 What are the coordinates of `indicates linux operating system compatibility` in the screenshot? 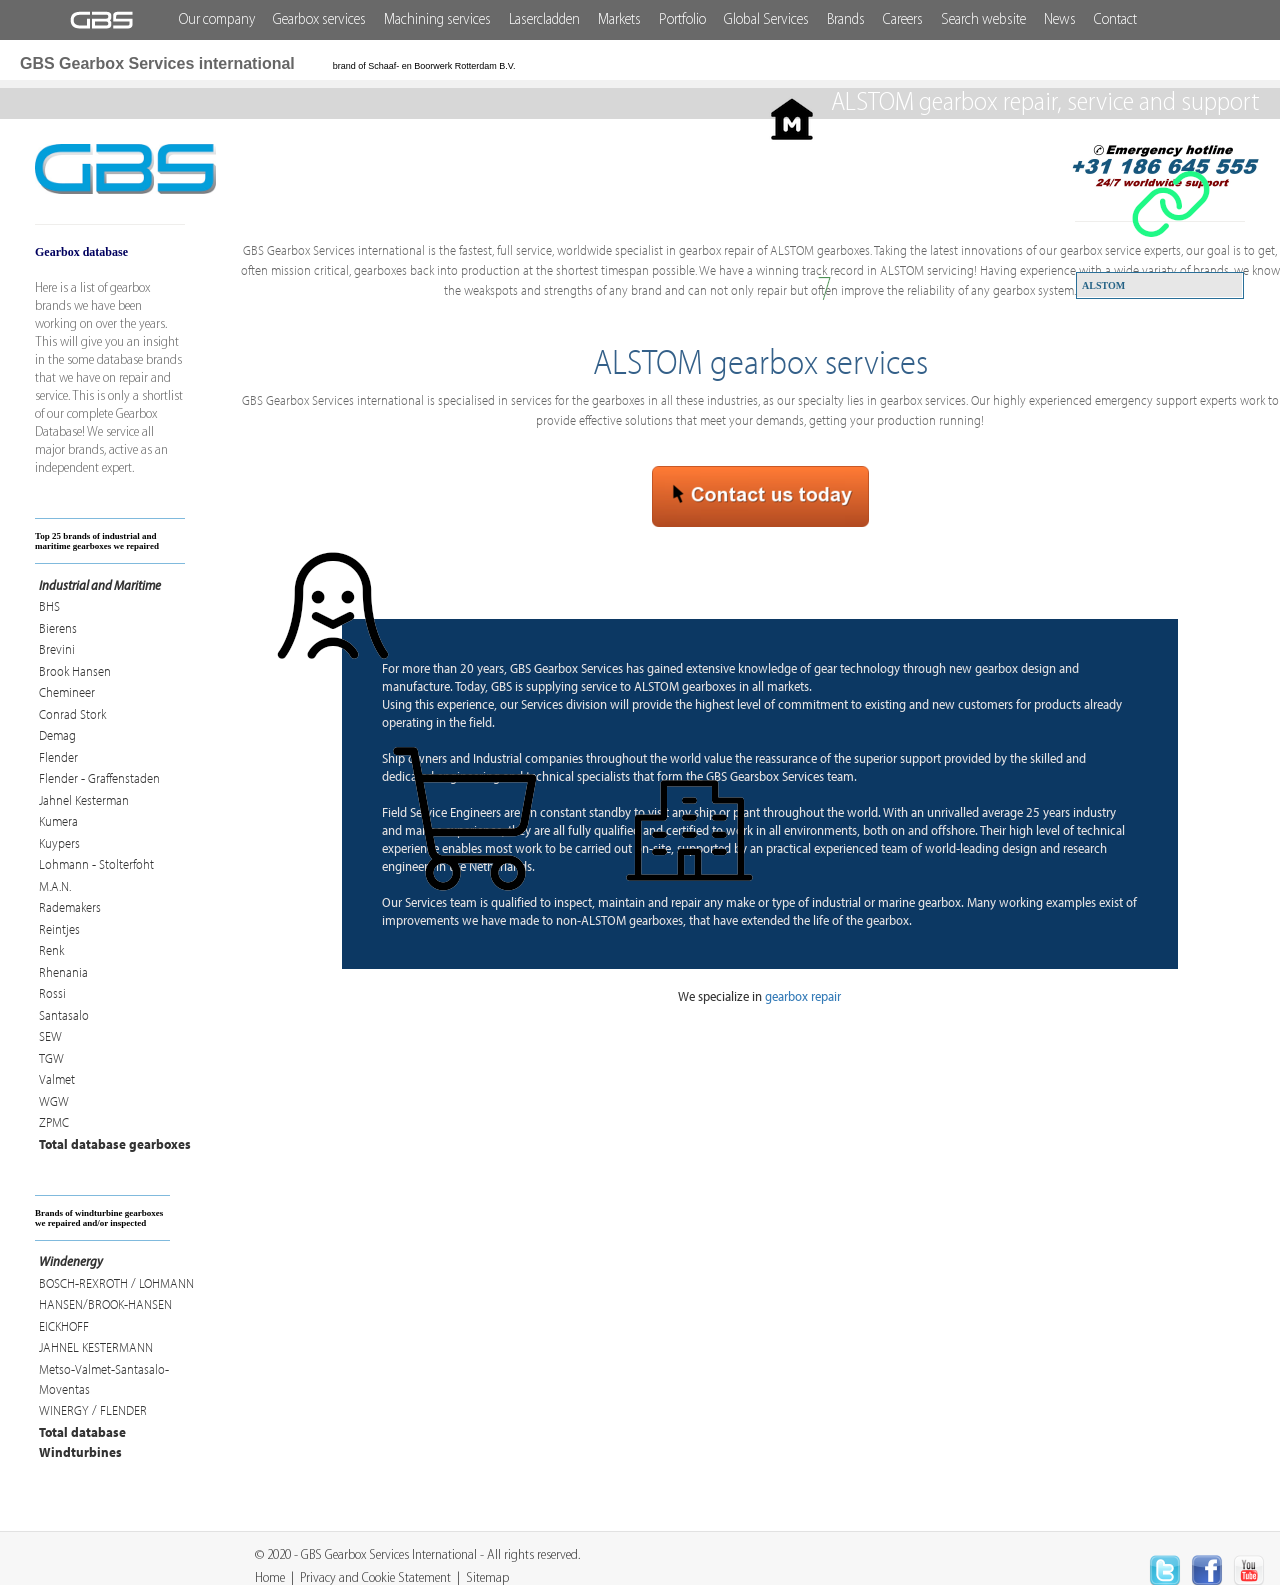 It's located at (333, 612).